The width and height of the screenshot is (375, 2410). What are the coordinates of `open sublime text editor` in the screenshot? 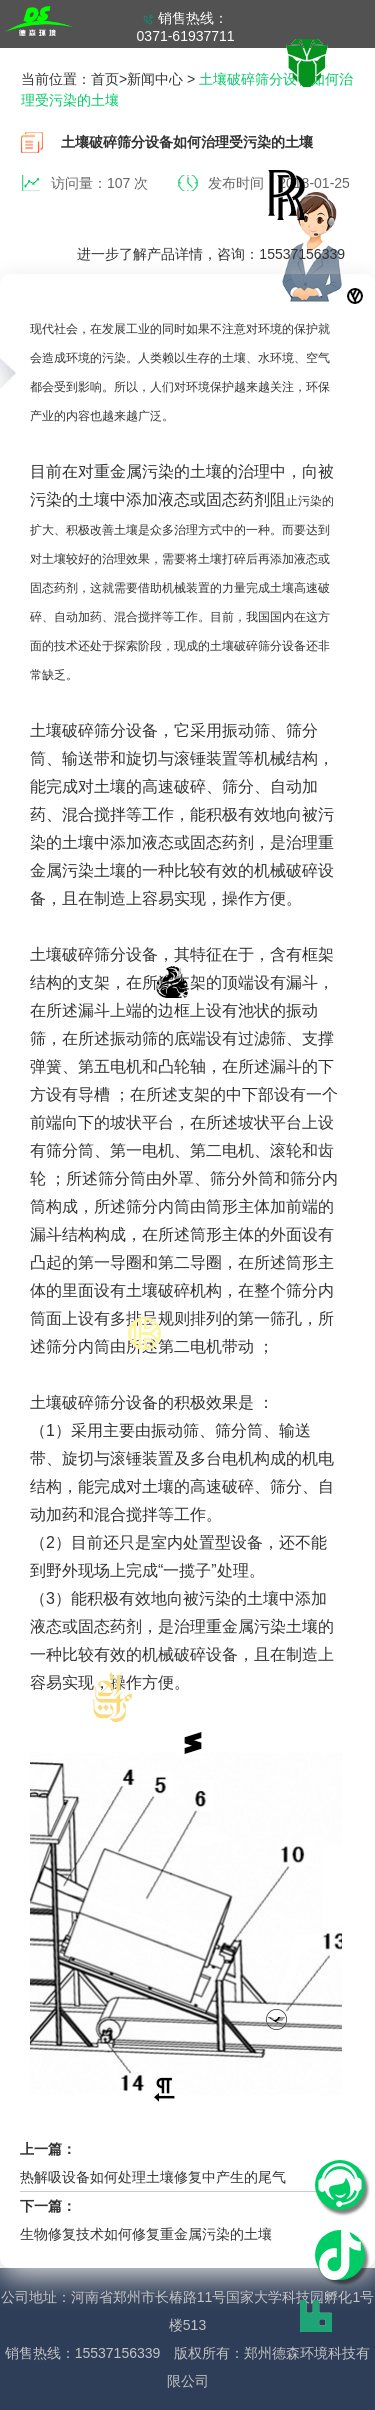 It's located at (193, 1743).